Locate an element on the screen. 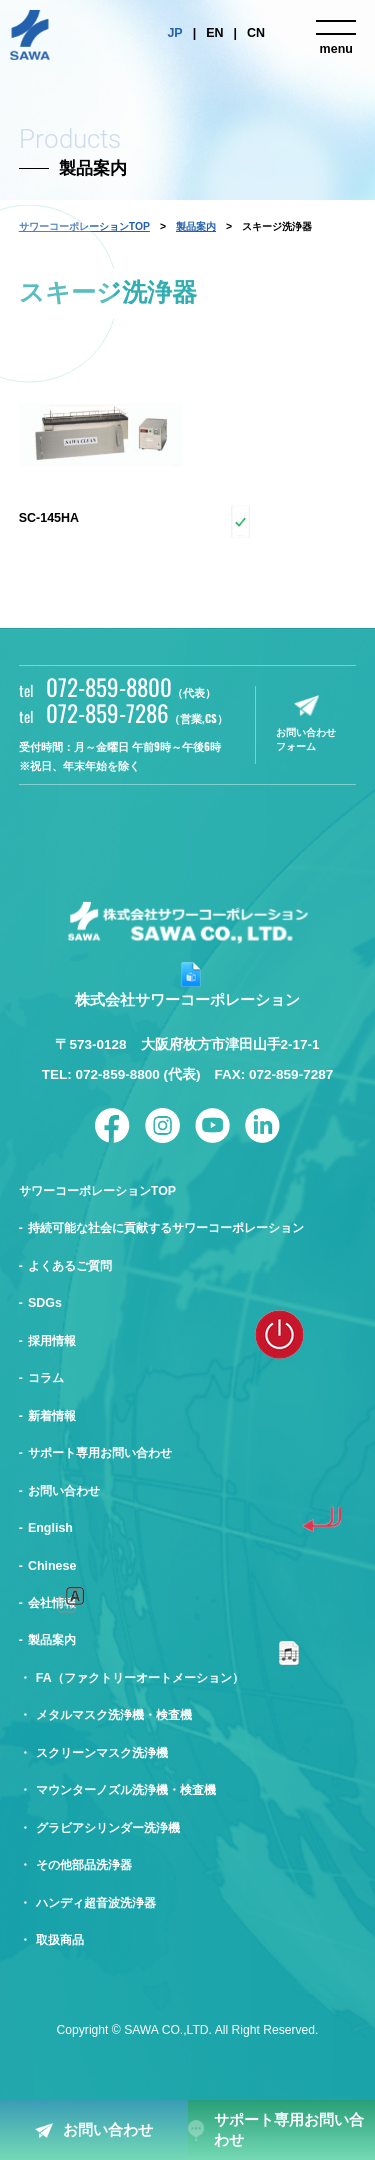 This screenshot has width=375, height=2160. smartphone successfully connected is located at coordinates (240, 521).